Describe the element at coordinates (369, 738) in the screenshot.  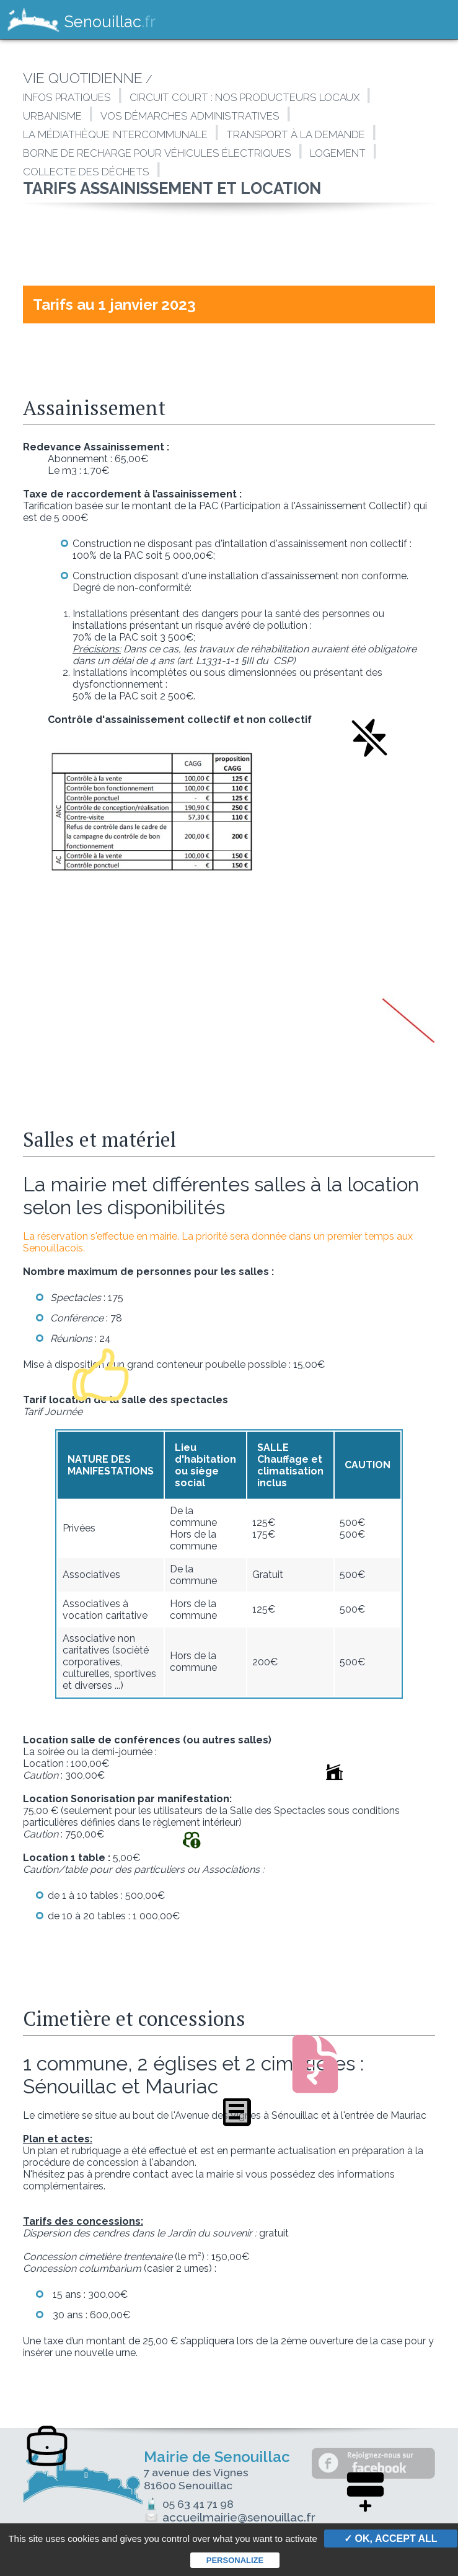
I see `flash or lightning feature disabled` at that location.